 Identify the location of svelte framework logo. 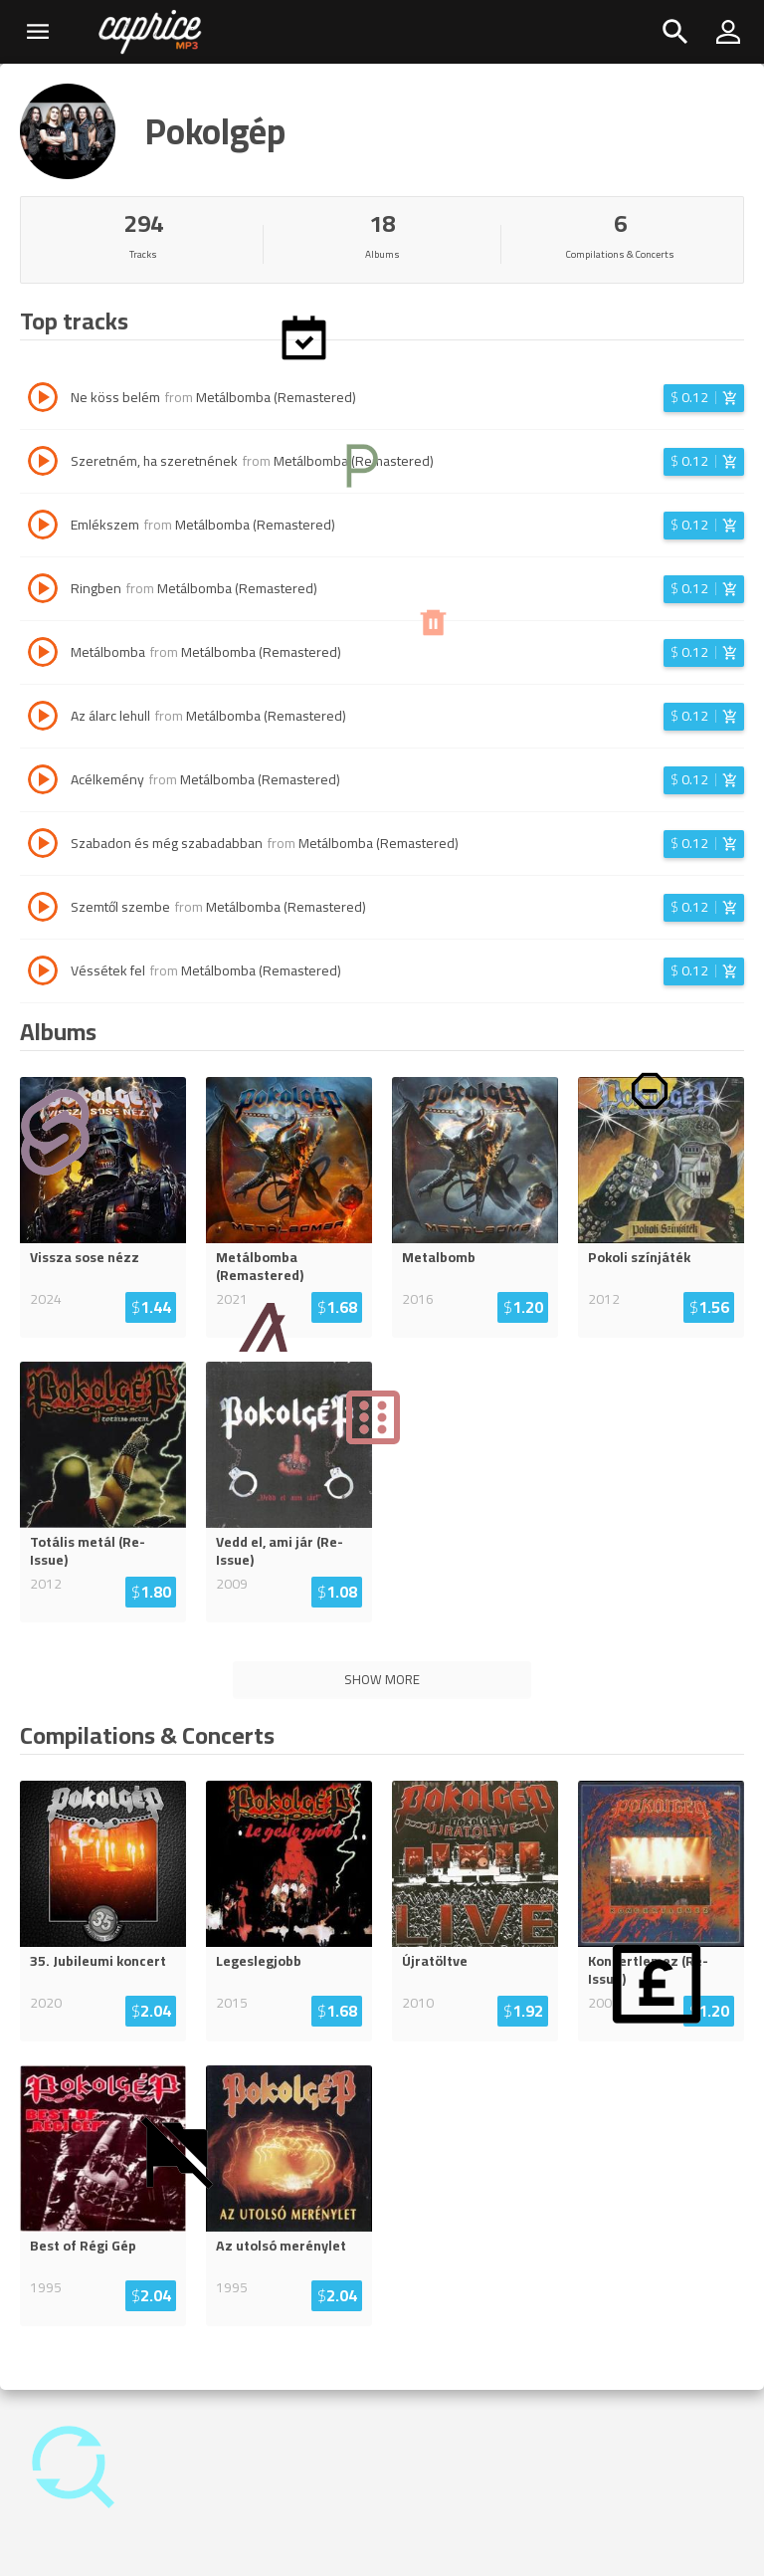
(55, 1132).